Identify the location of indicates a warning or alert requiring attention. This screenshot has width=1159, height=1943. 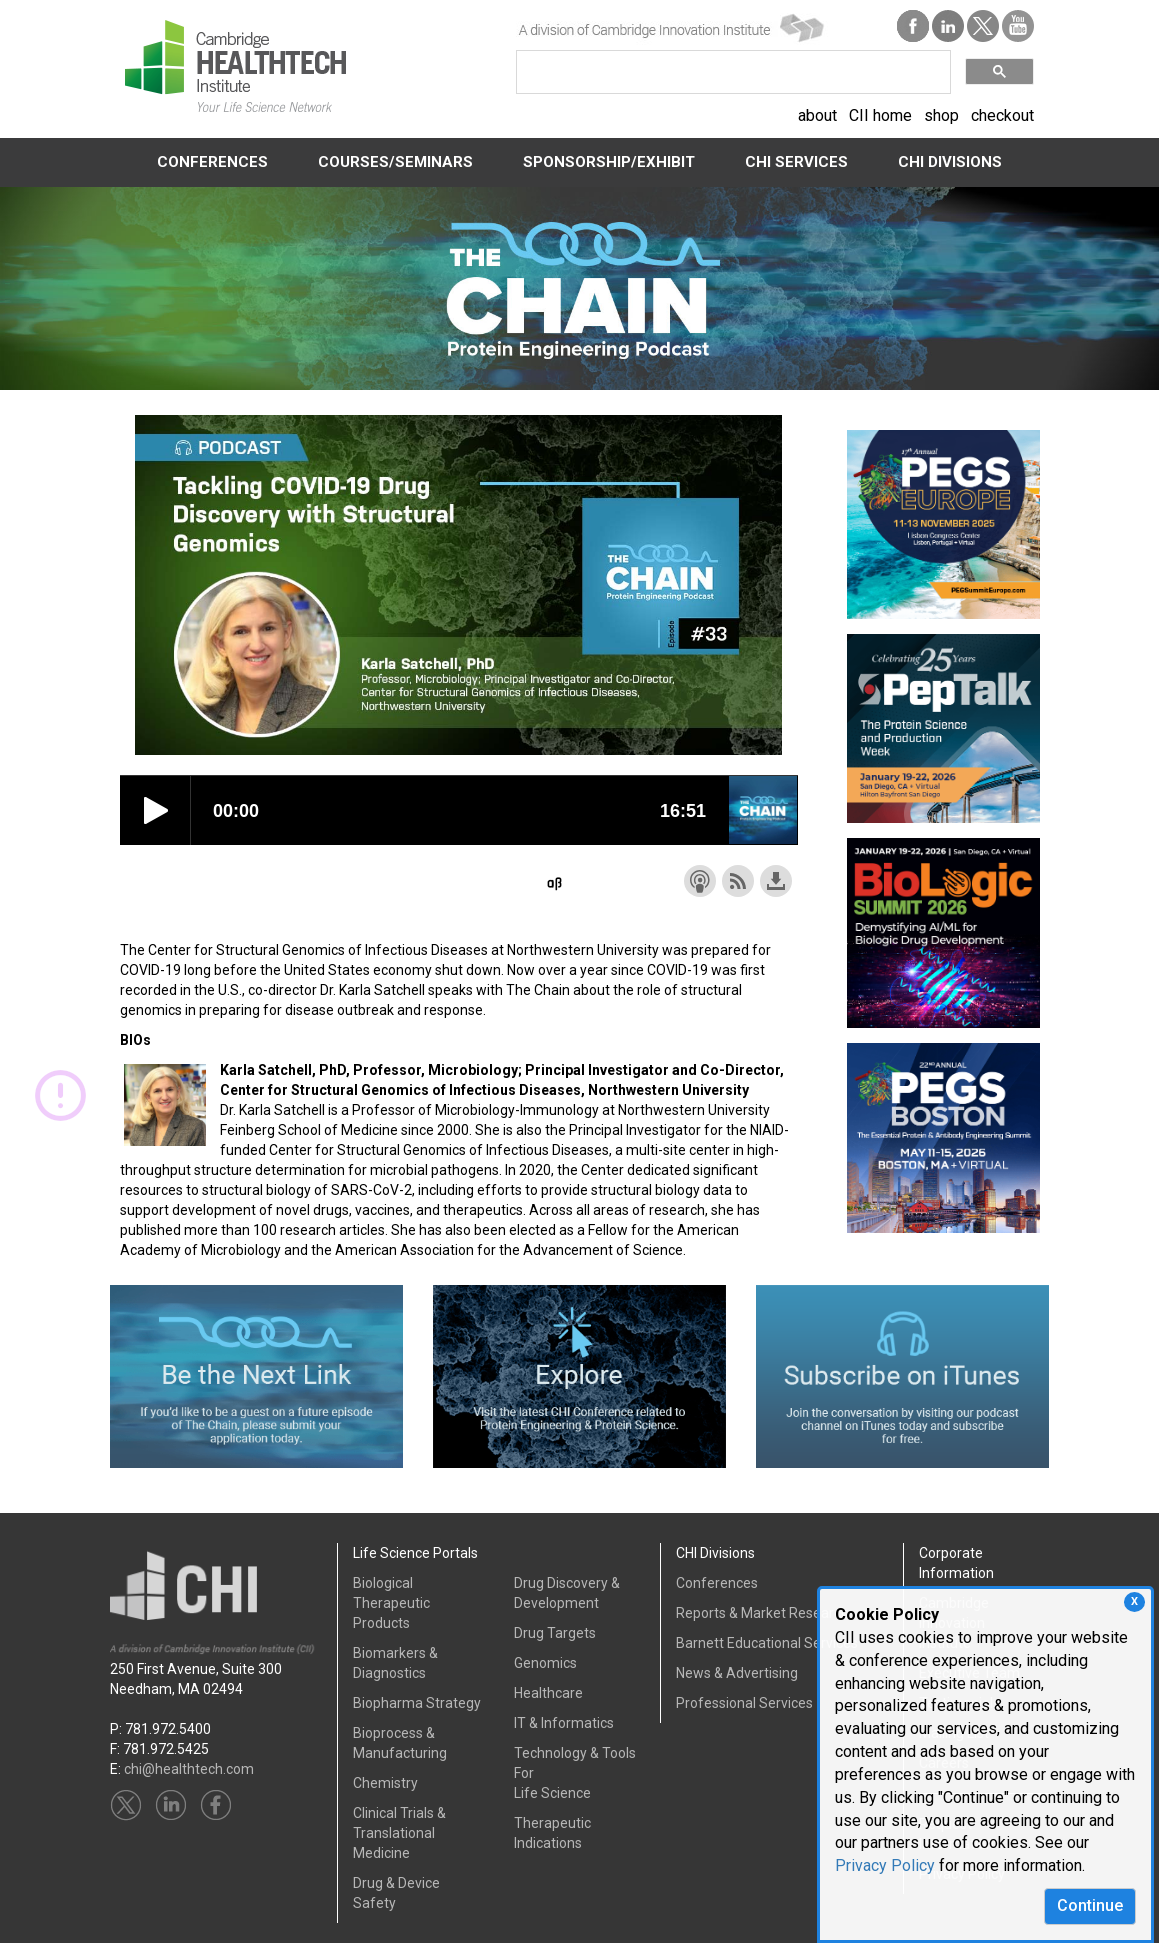
(60, 1095).